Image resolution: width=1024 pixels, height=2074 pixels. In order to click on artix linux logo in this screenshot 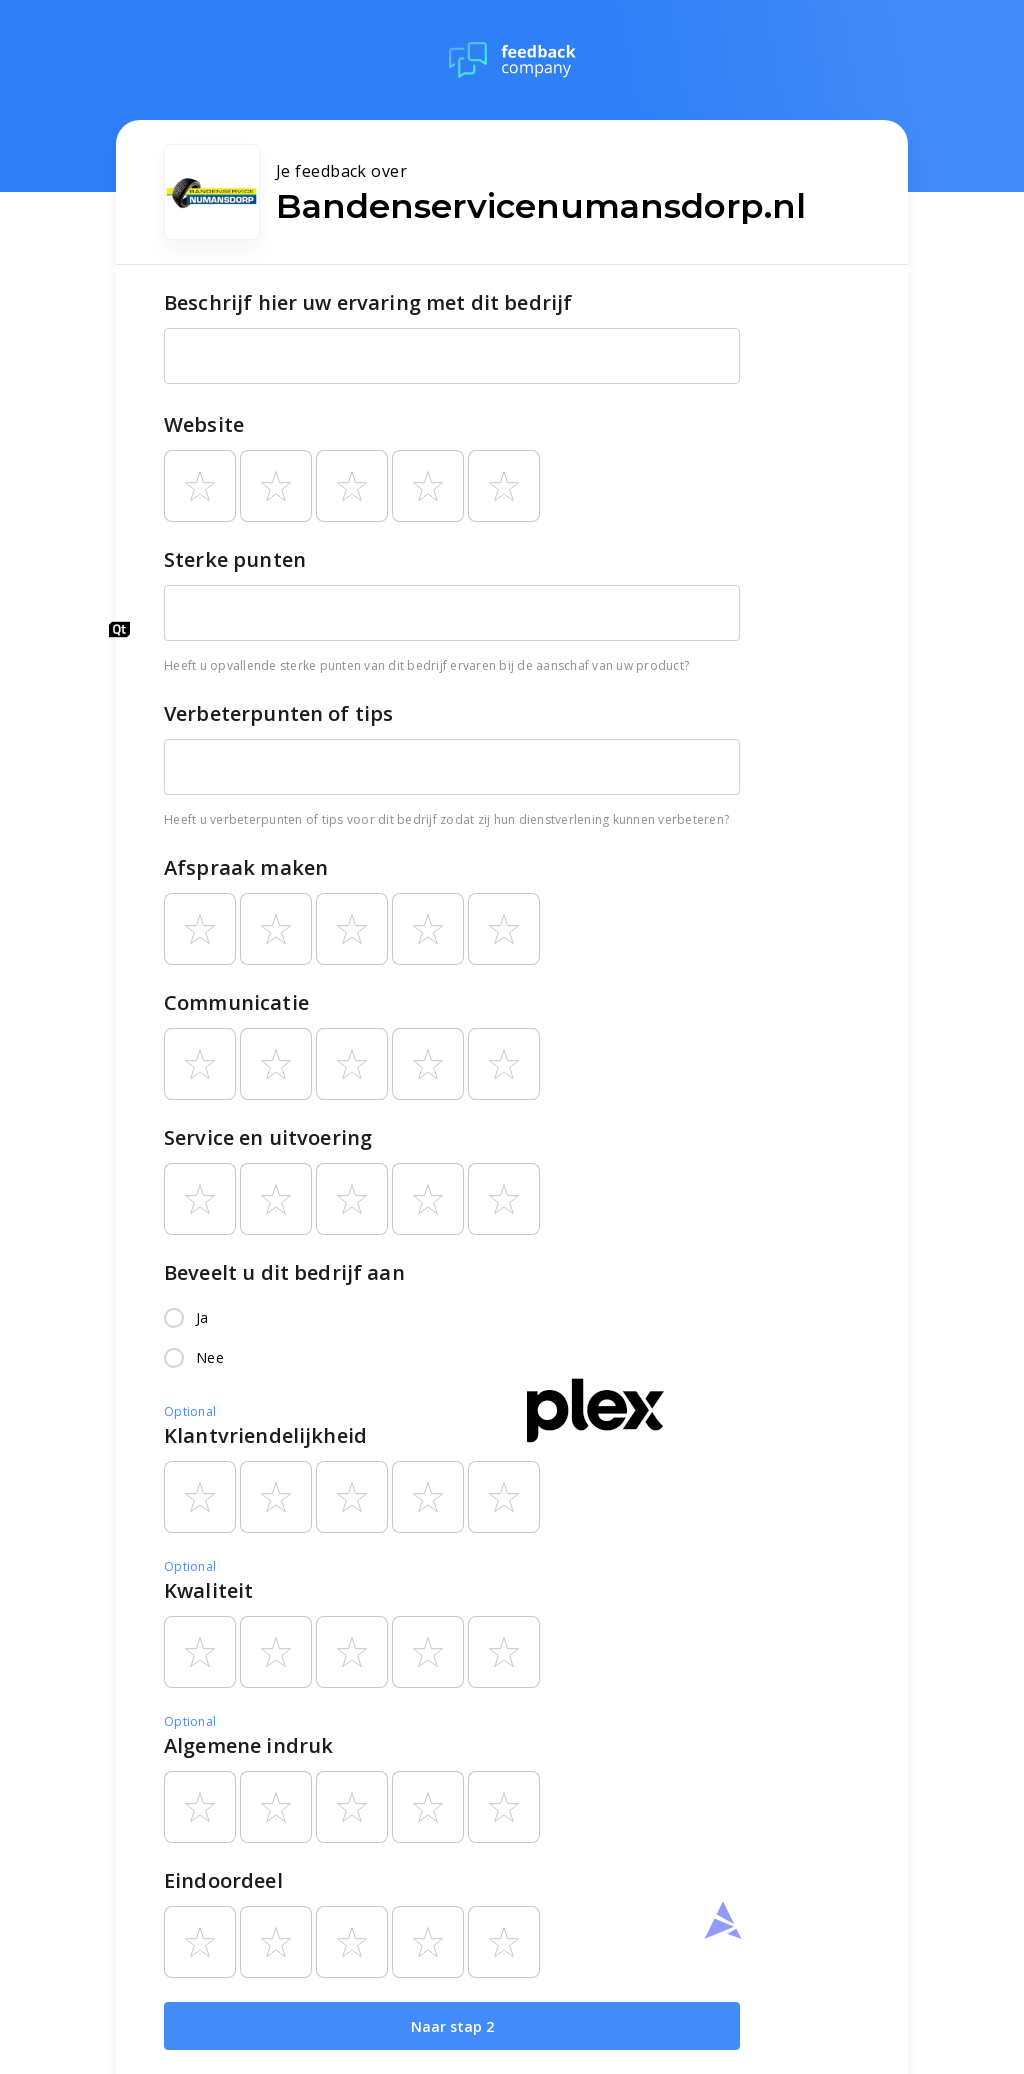, I will do `click(723, 1920)`.